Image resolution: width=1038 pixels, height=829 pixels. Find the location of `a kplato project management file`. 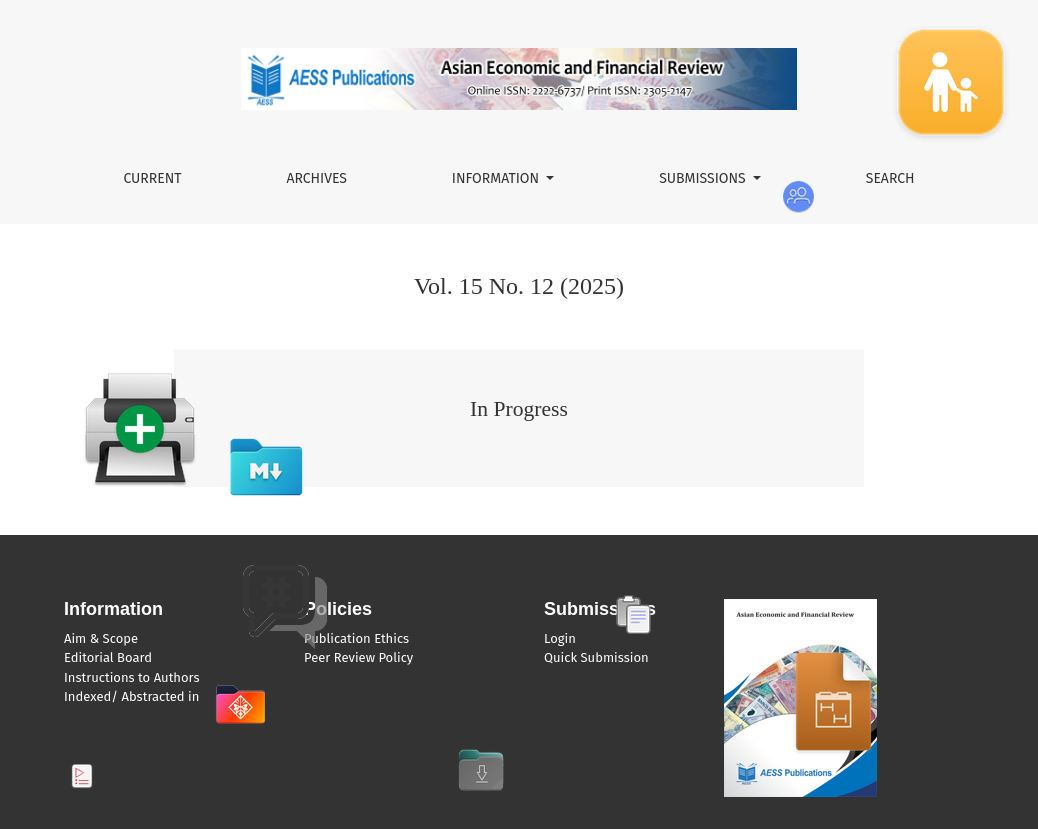

a kplato project management file is located at coordinates (833, 703).